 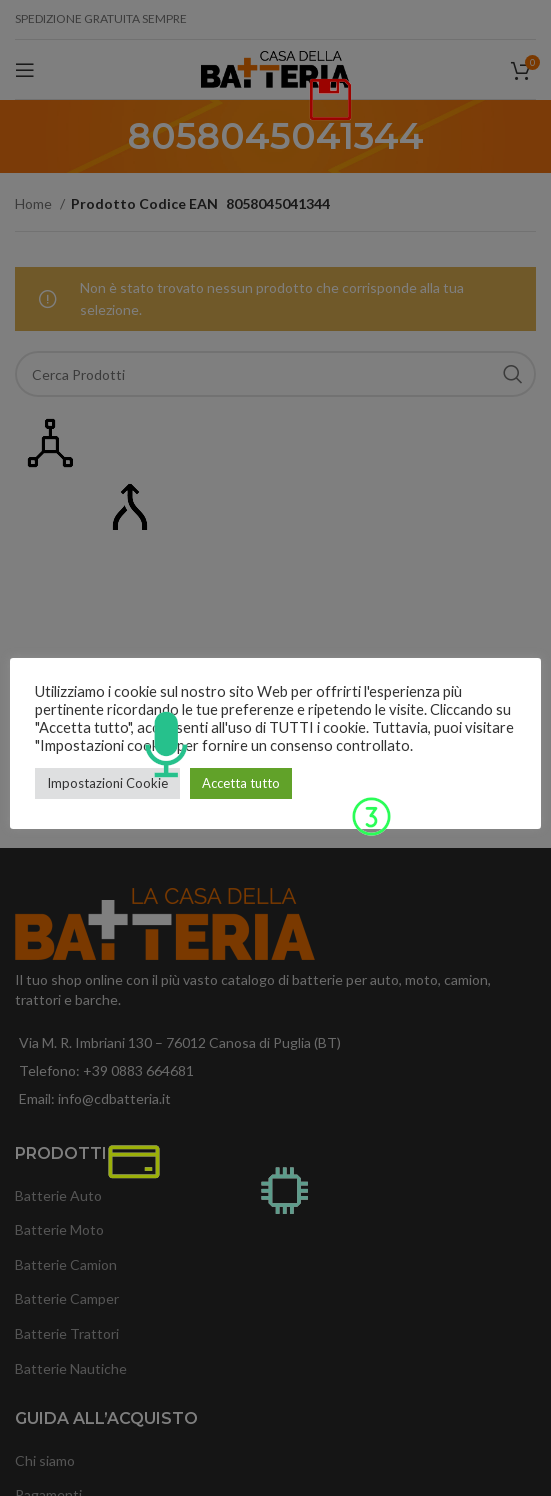 What do you see at coordinates (166, 744) in the screenshot?
I see `tap to use voice input` at bounding box center [166, 744].